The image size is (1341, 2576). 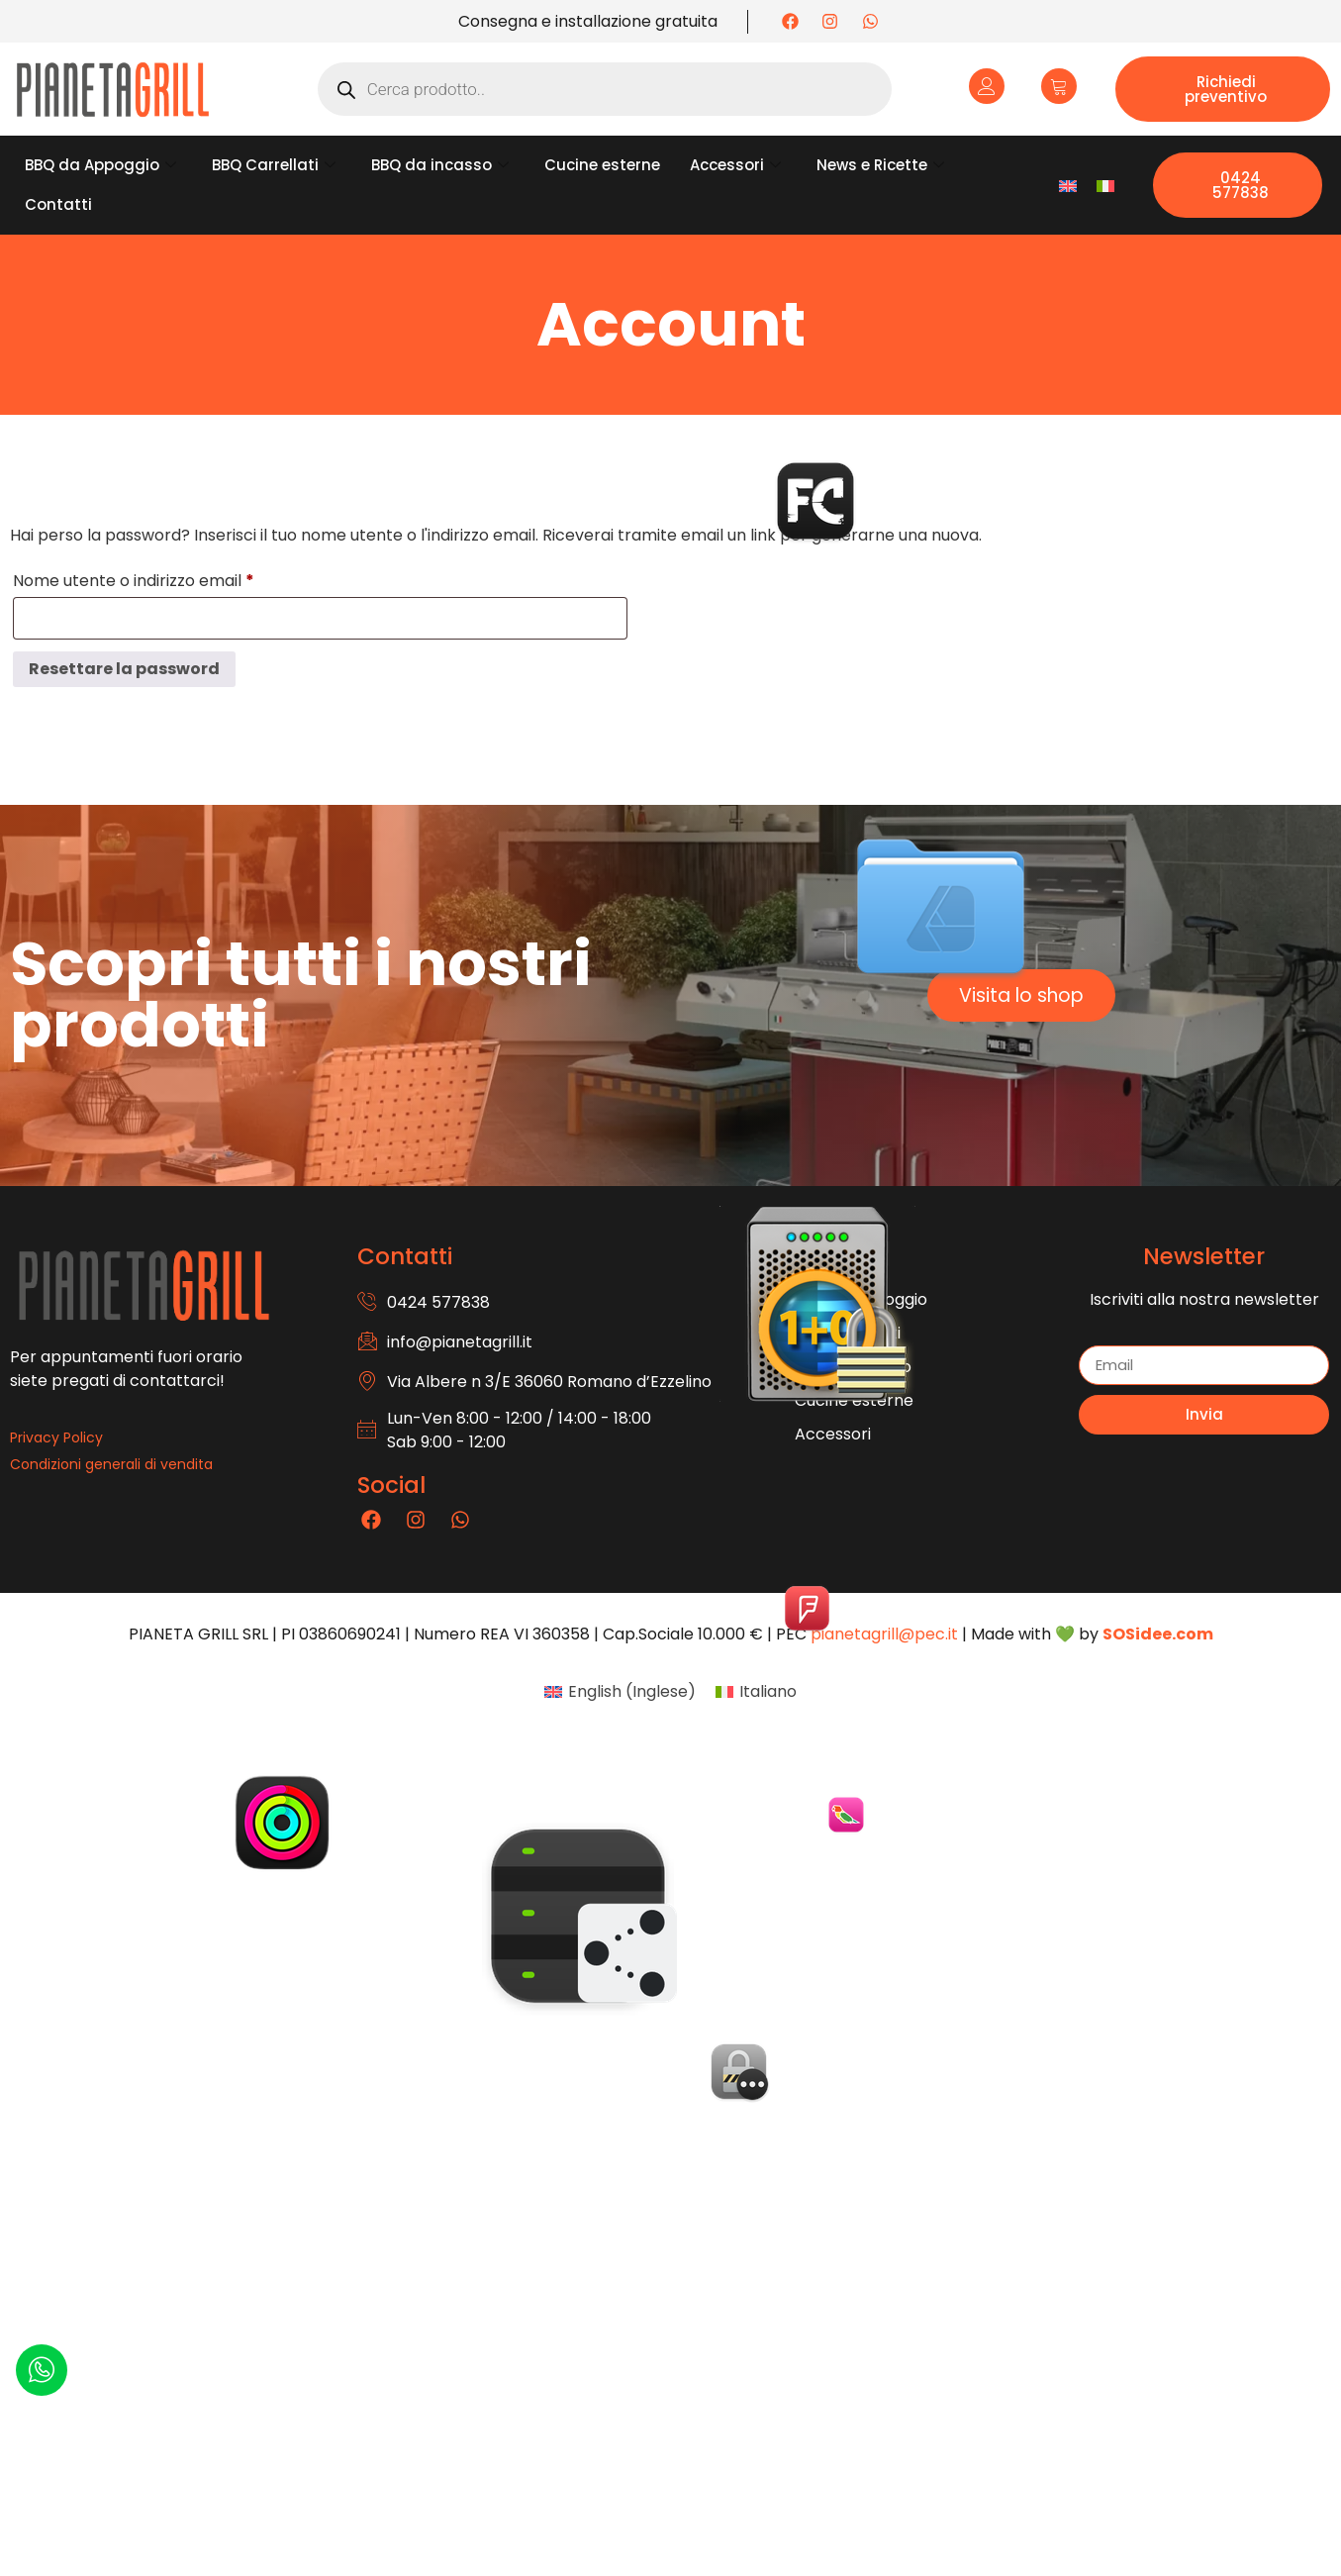 I want to click on open cipher password manager app, so click(x=738, y=2071).